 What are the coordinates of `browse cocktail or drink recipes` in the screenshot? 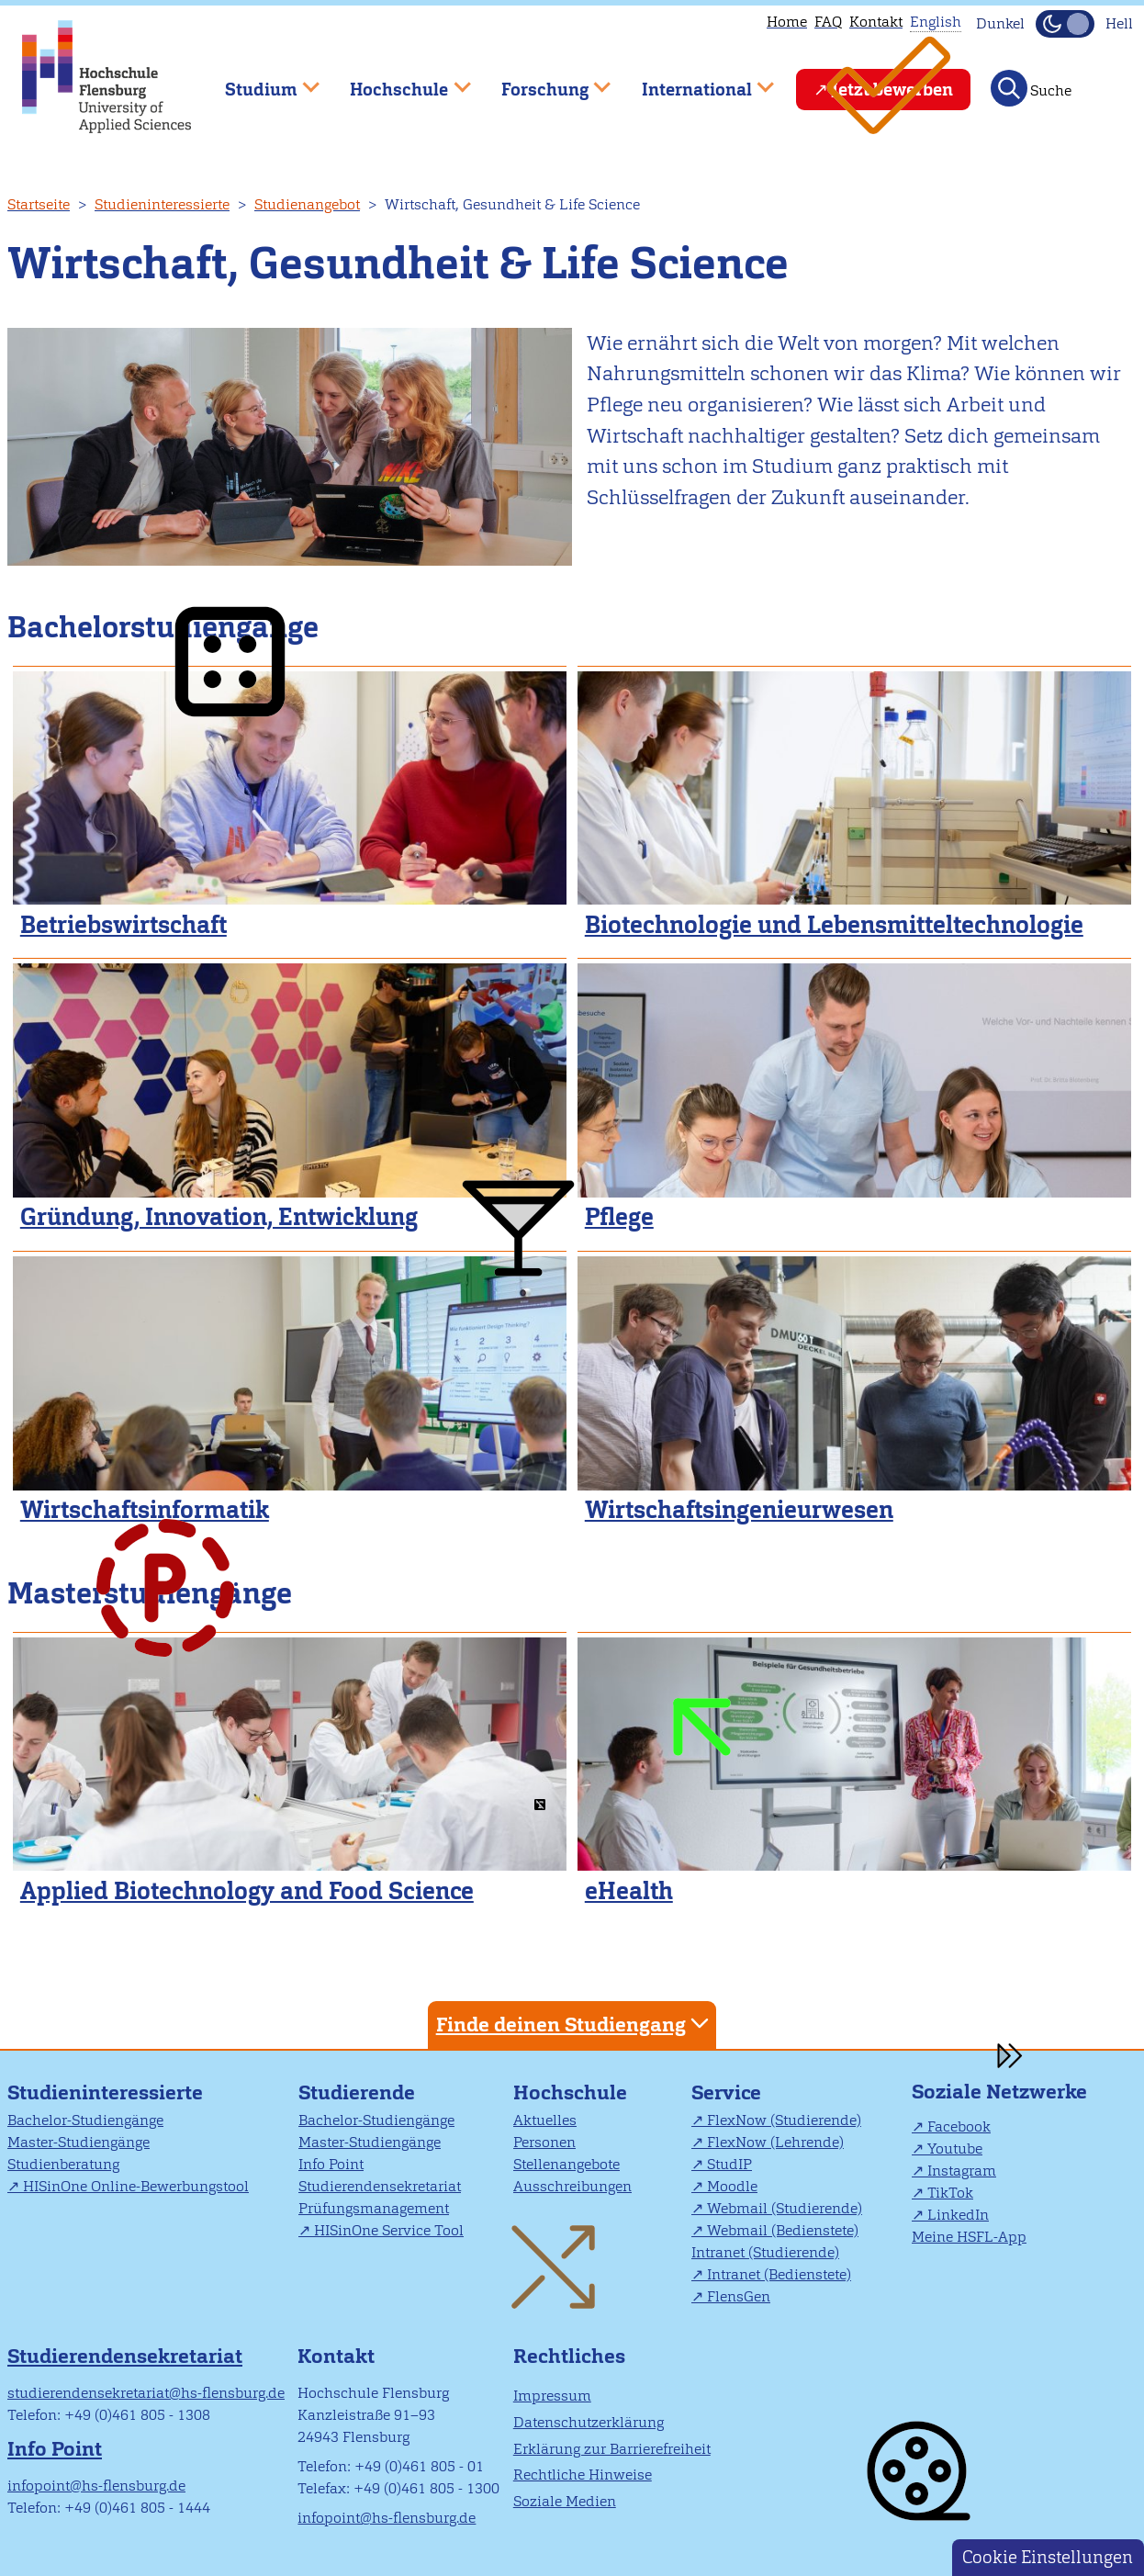 It's located at (518, 1228).